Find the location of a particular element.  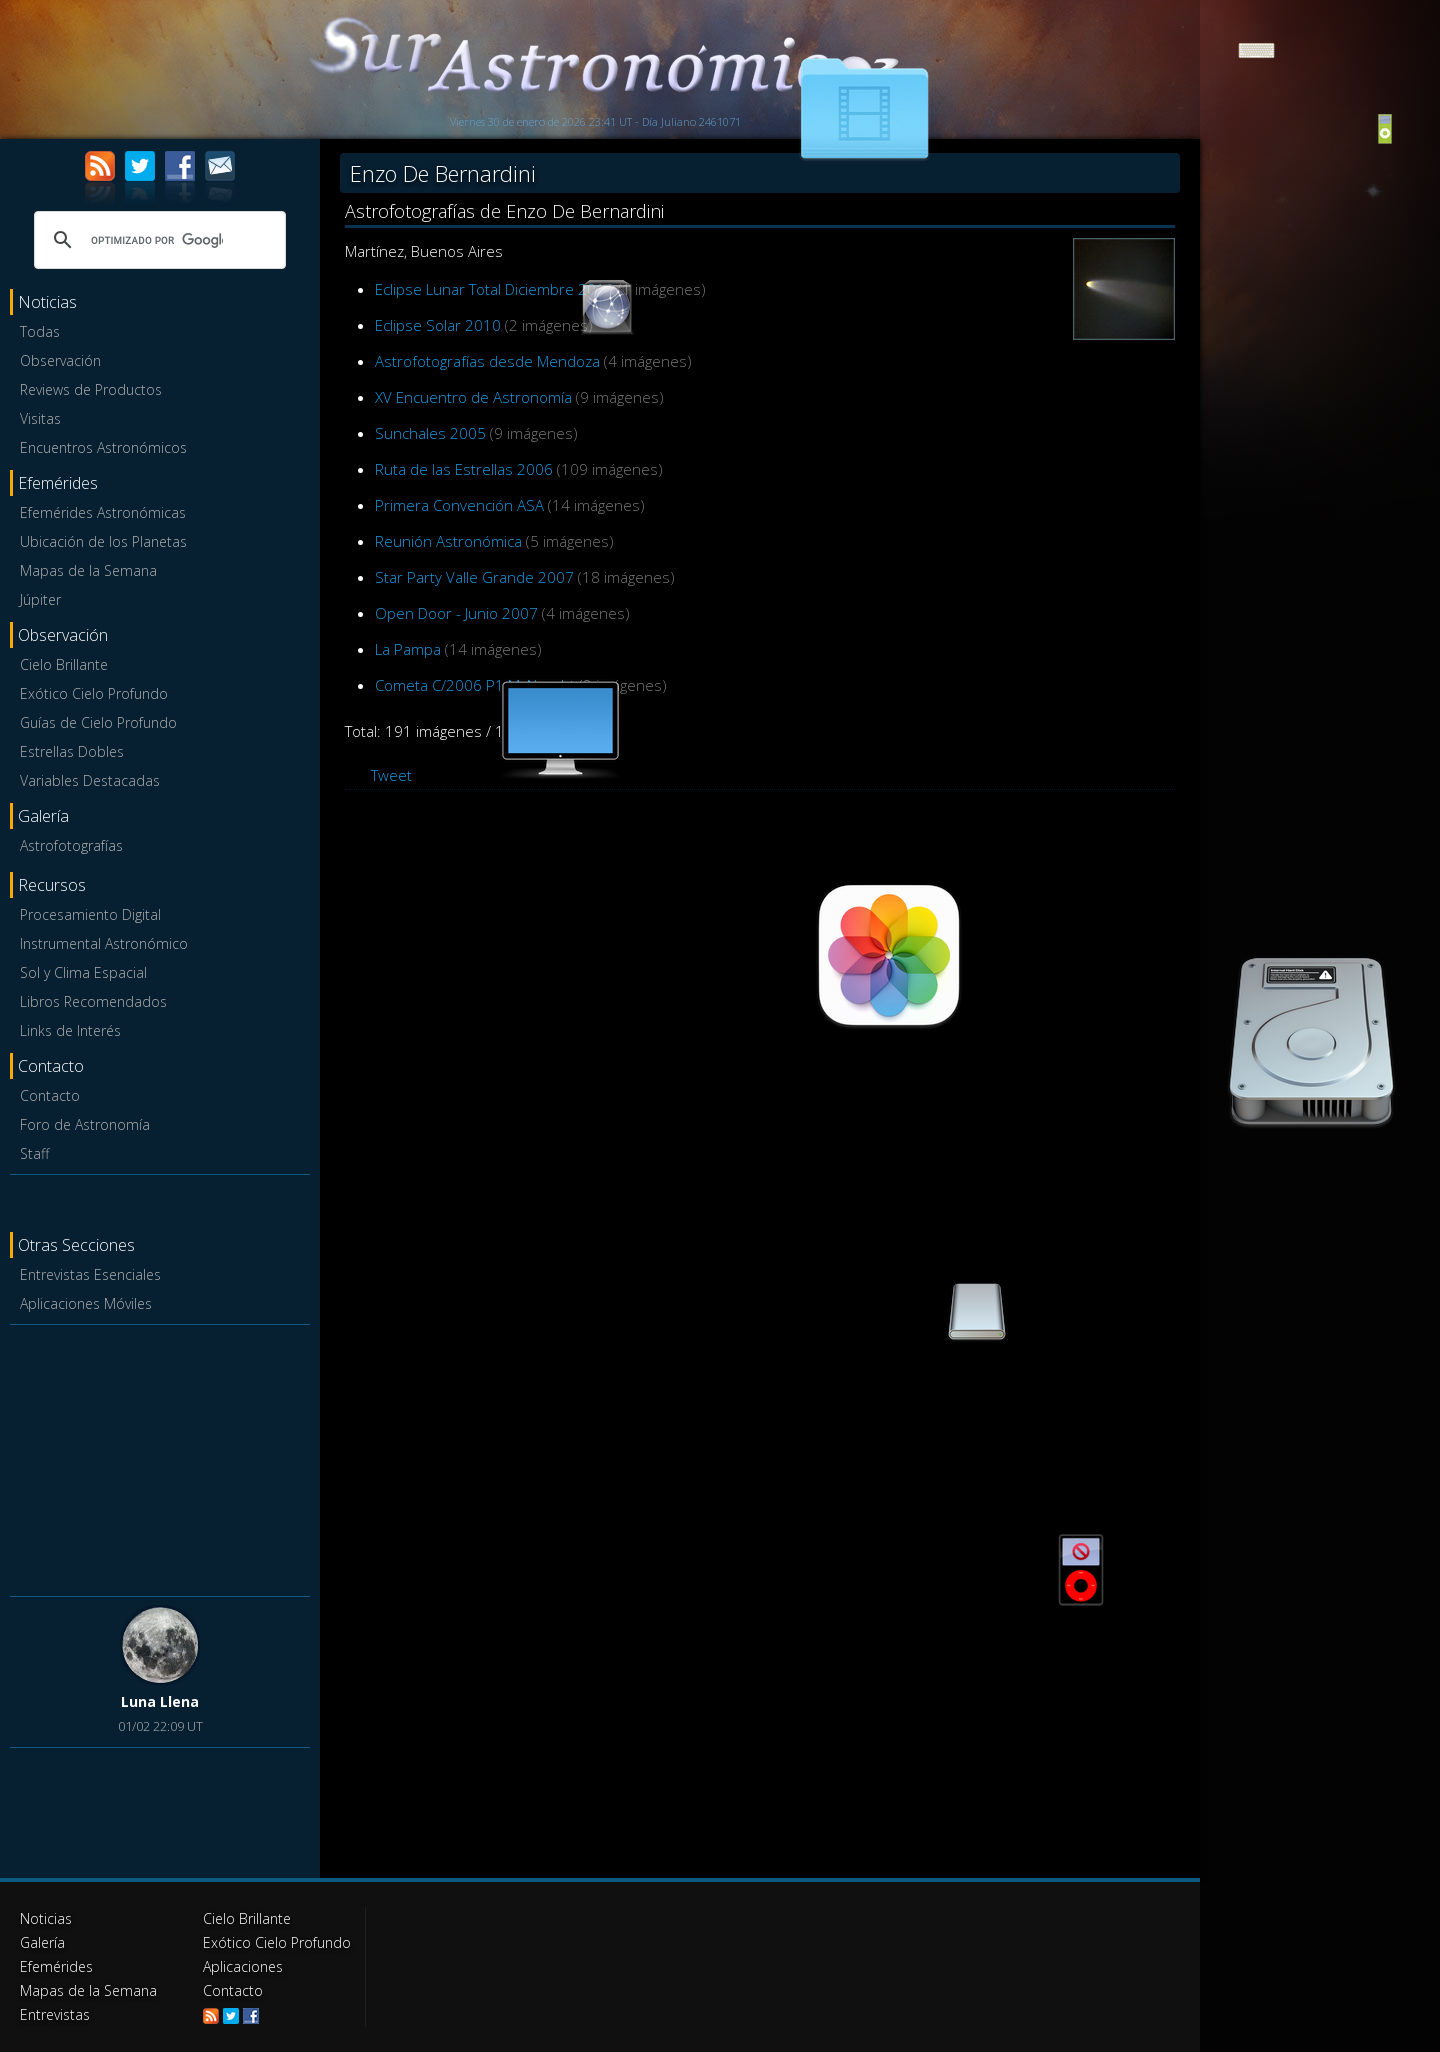

open your movies folder is located at coordinates (864, 108).